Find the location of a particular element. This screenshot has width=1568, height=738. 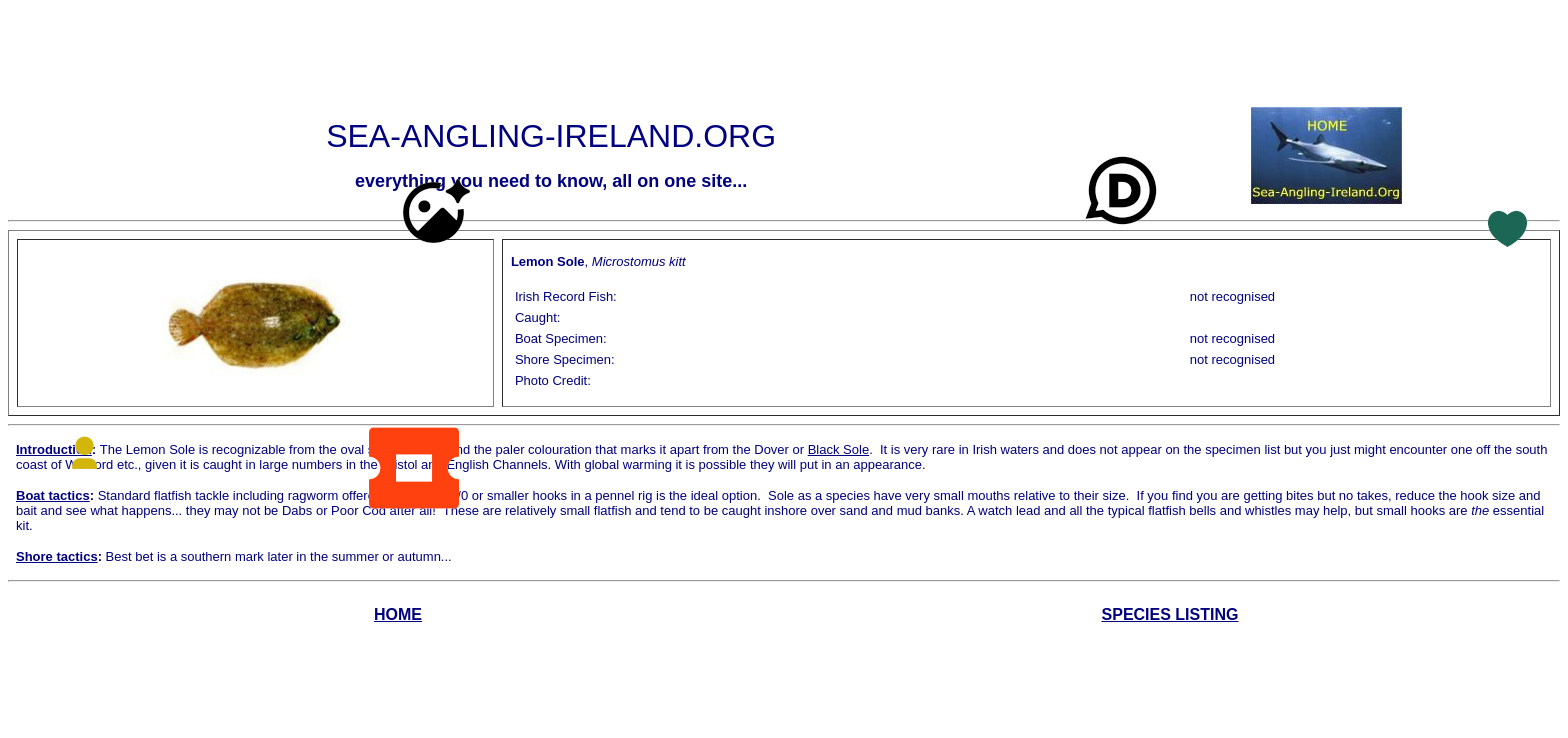

generate ai-enhanced image is located at coordinates (433, 212).